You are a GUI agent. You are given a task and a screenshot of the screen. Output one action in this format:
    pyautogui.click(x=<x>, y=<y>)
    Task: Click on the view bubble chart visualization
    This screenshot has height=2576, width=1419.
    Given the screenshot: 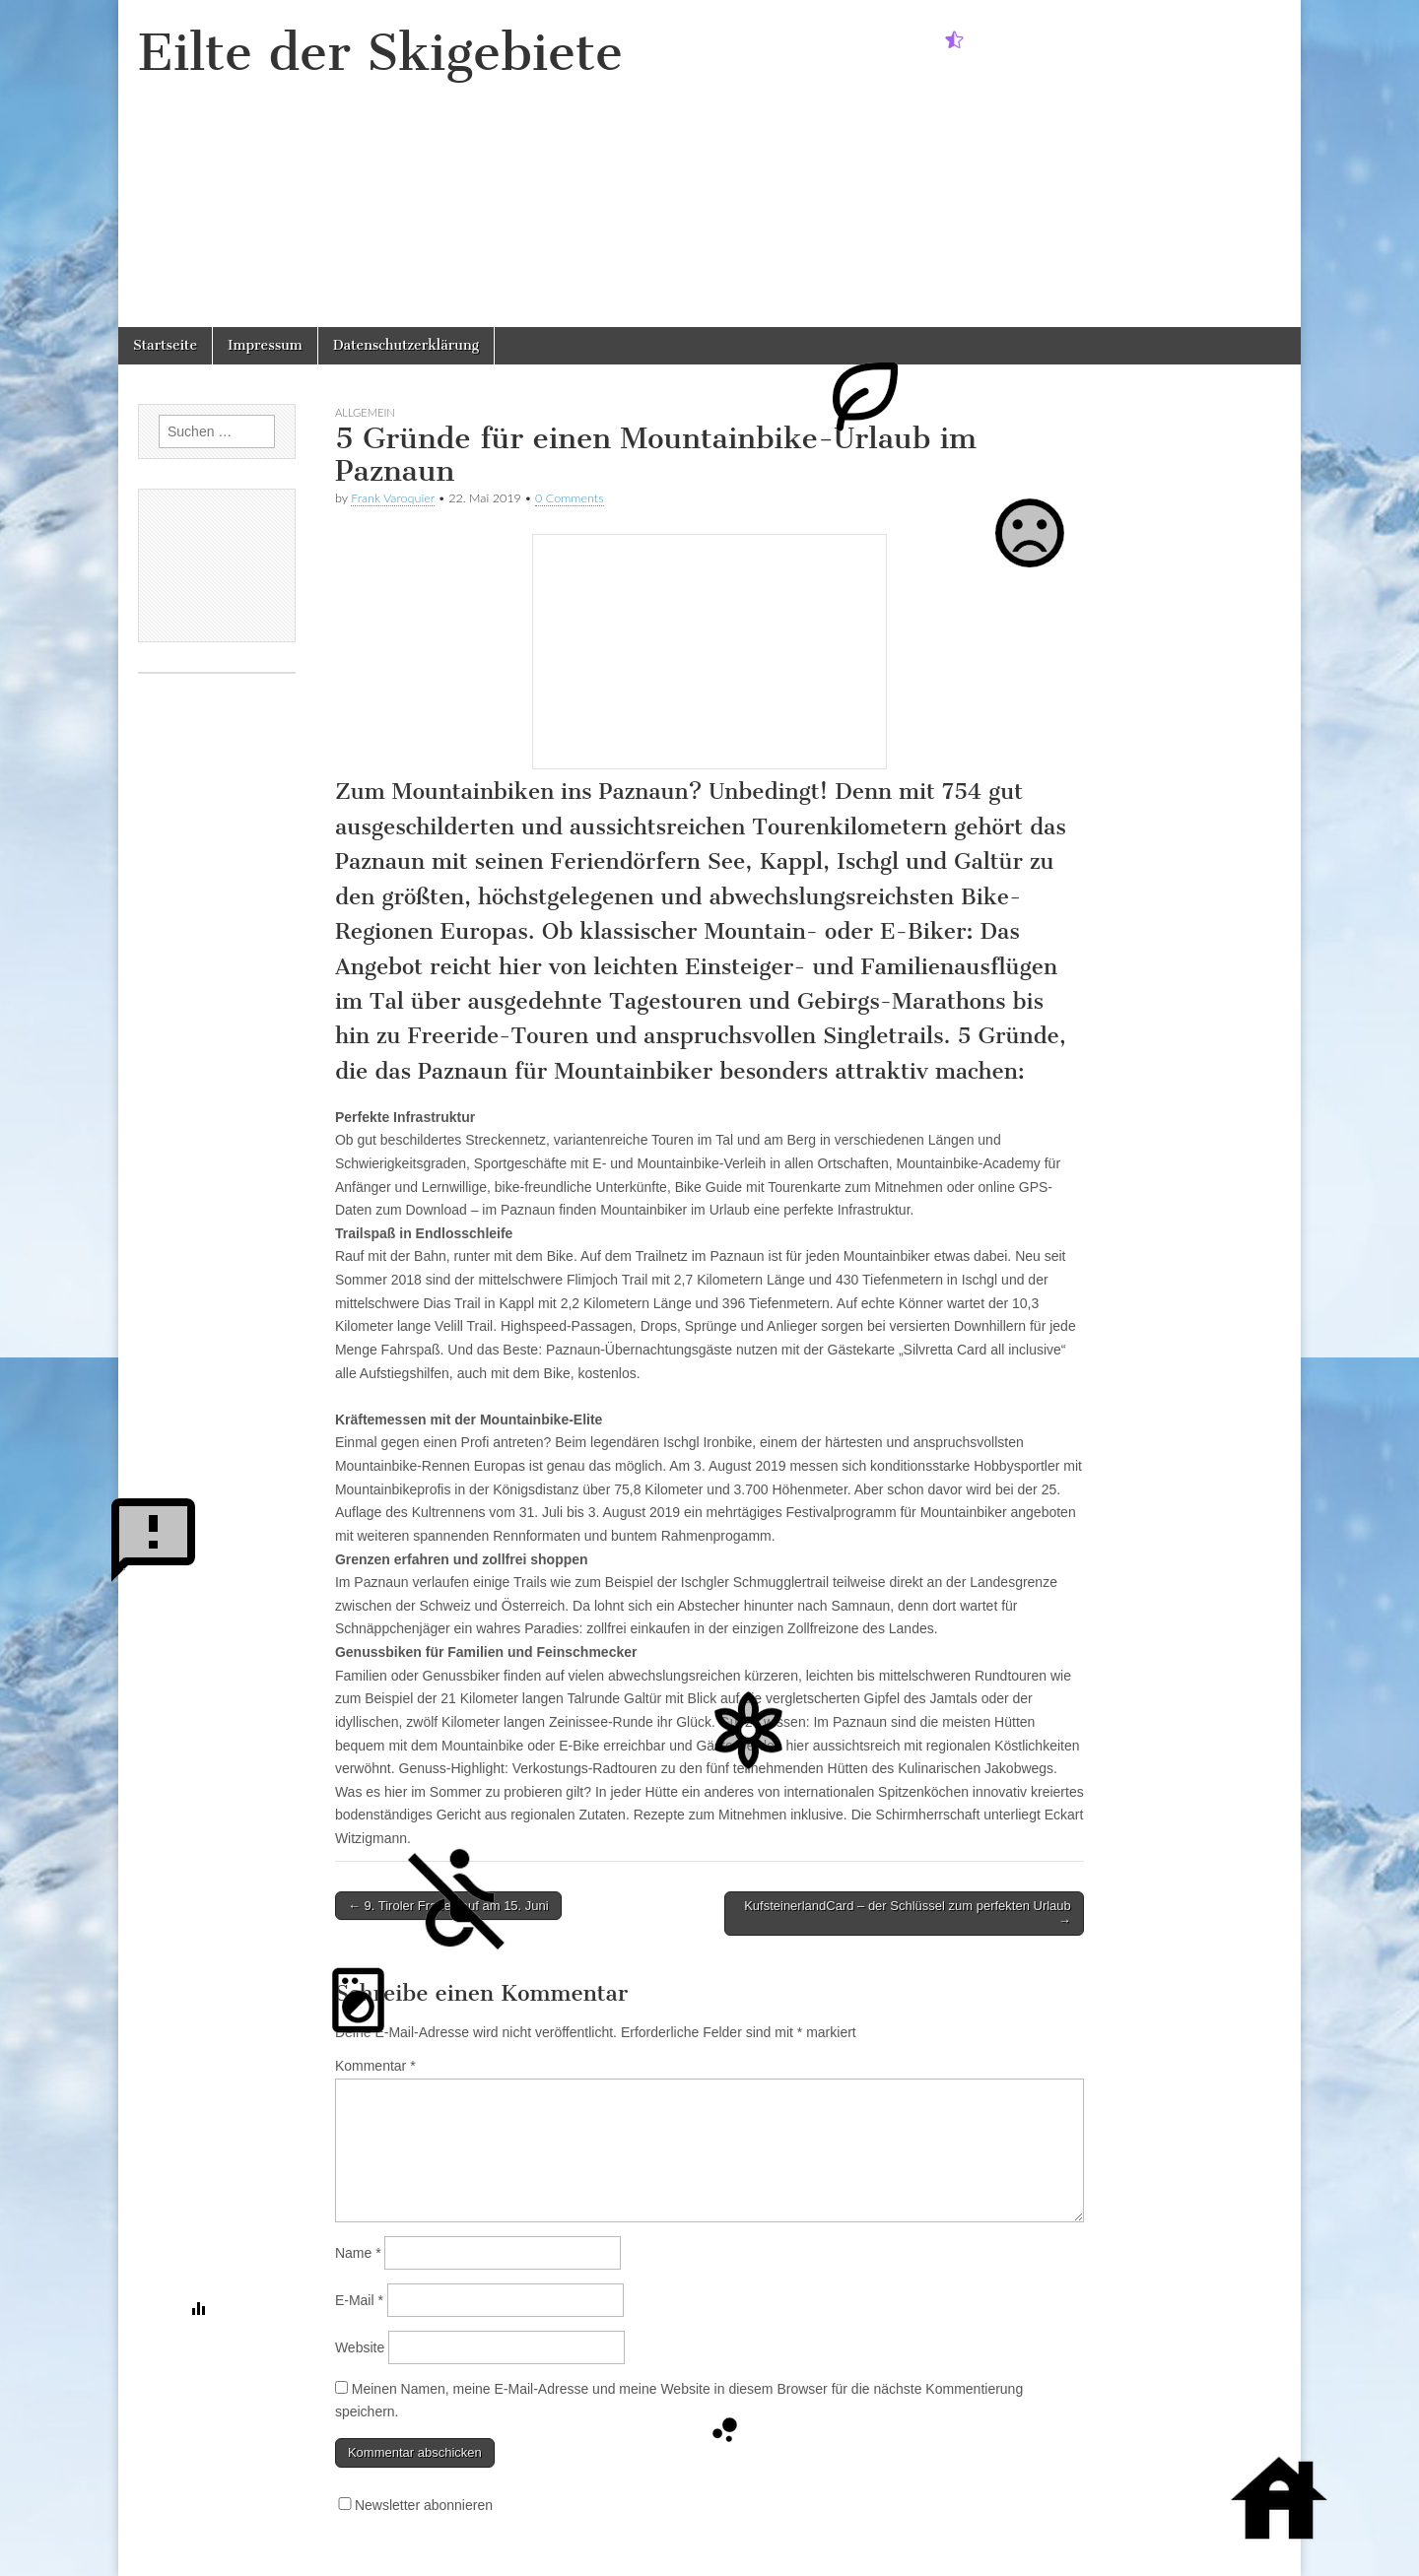 What is the action you would take?
    pyautogui.click(x=724, y=2429)
    